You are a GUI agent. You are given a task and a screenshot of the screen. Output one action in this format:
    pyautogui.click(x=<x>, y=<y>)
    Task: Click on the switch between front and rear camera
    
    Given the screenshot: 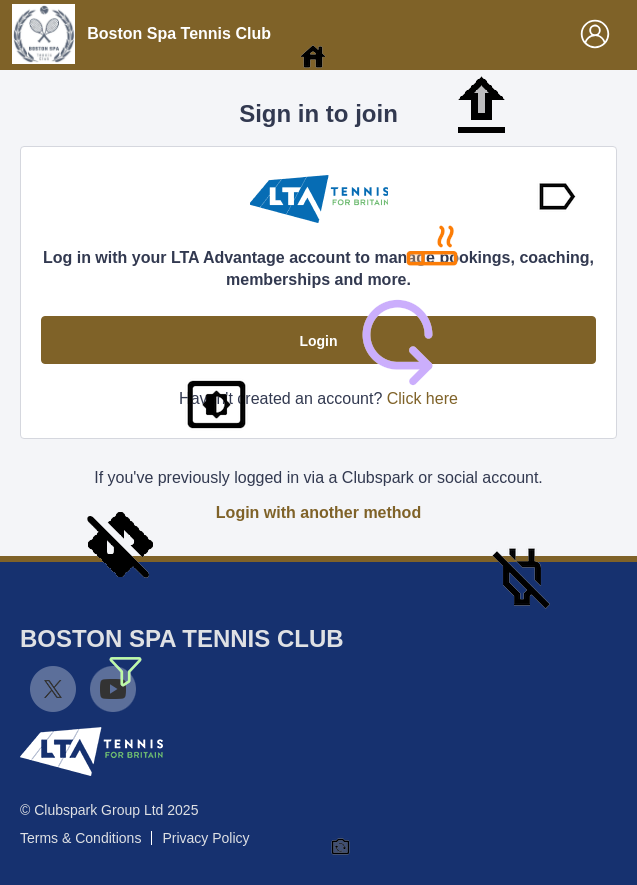 What is the action you would take?
    pyautogui.click(x=340, y=846)
    